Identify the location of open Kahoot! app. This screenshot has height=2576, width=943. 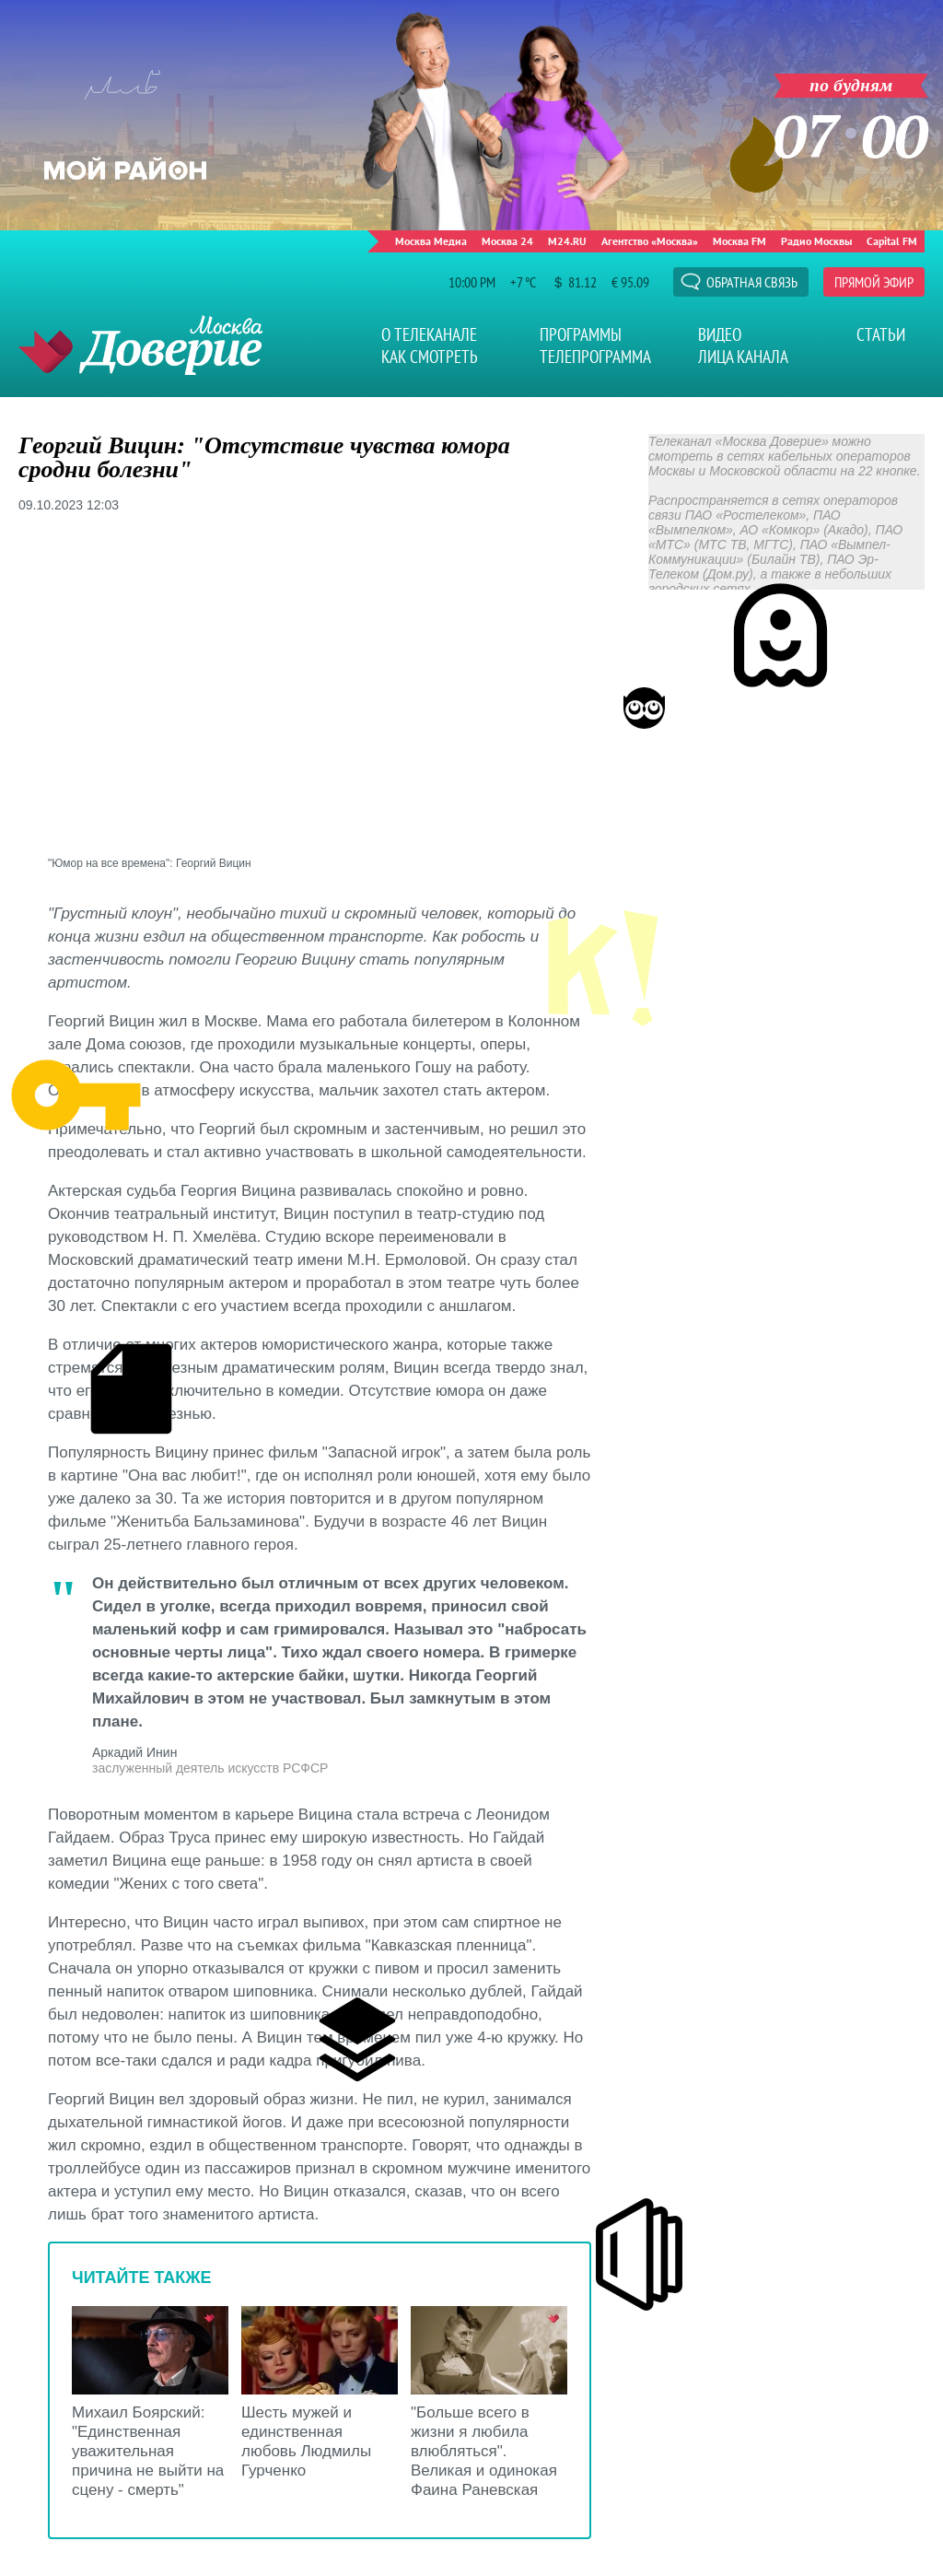
(603, 968).